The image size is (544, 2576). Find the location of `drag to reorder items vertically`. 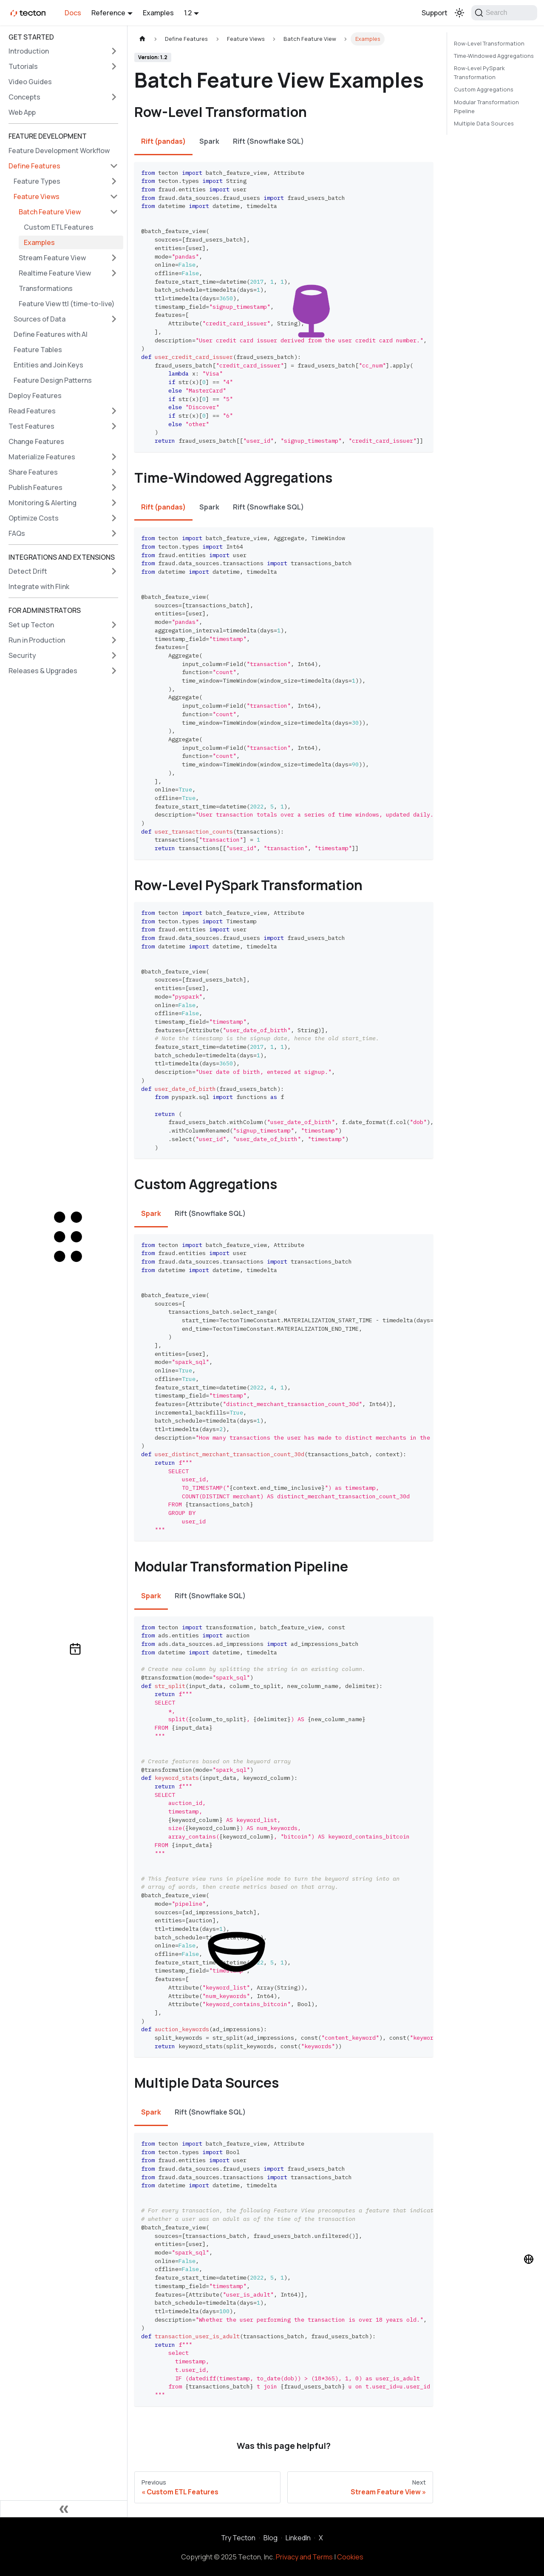

drag to reorder items vertically is located at coordinates (68, 1237).